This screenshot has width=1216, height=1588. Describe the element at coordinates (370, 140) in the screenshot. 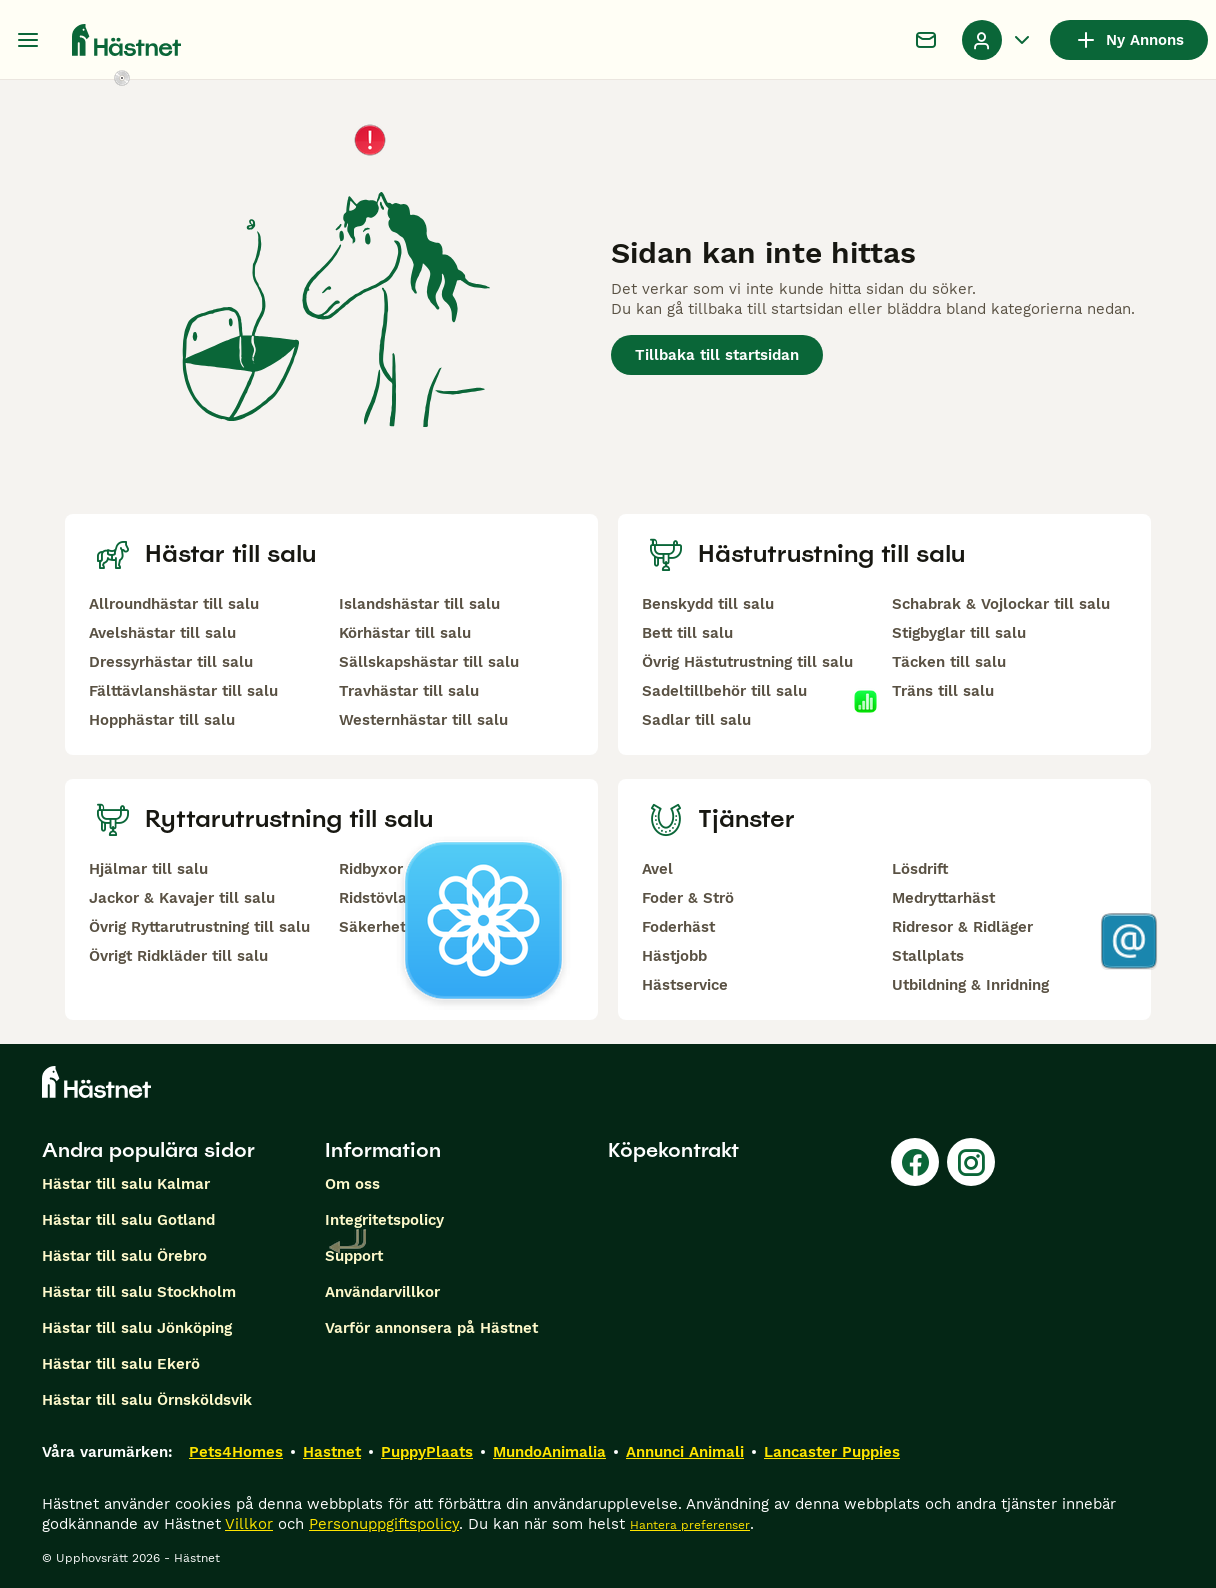

I see `indicates a warning or alert requiring attention` at that location.